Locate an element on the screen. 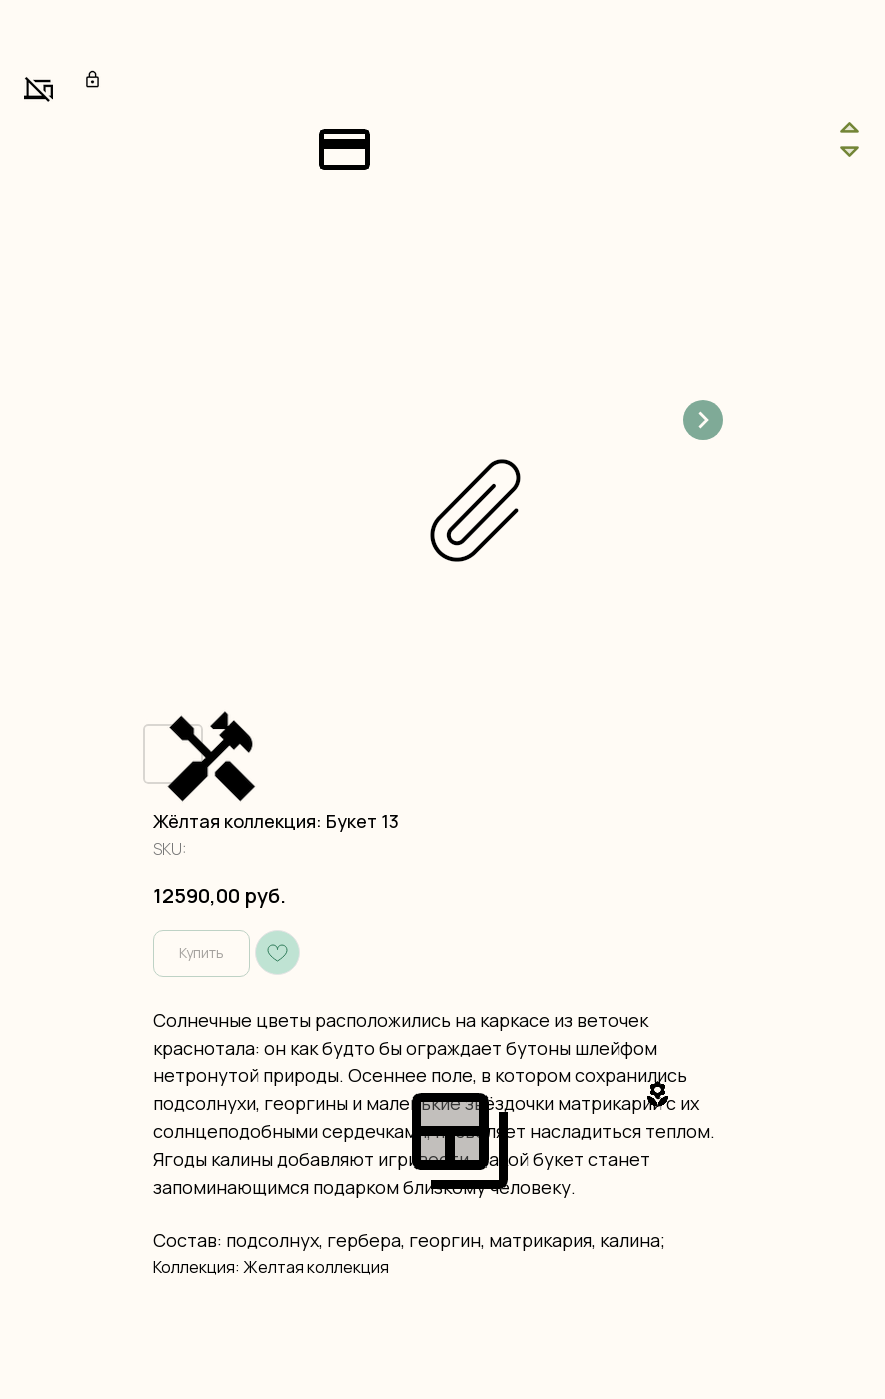 The width and height of the screenshot is (885, 1399). find nearby florists or flower shops is located at coordinates (657, 1094).